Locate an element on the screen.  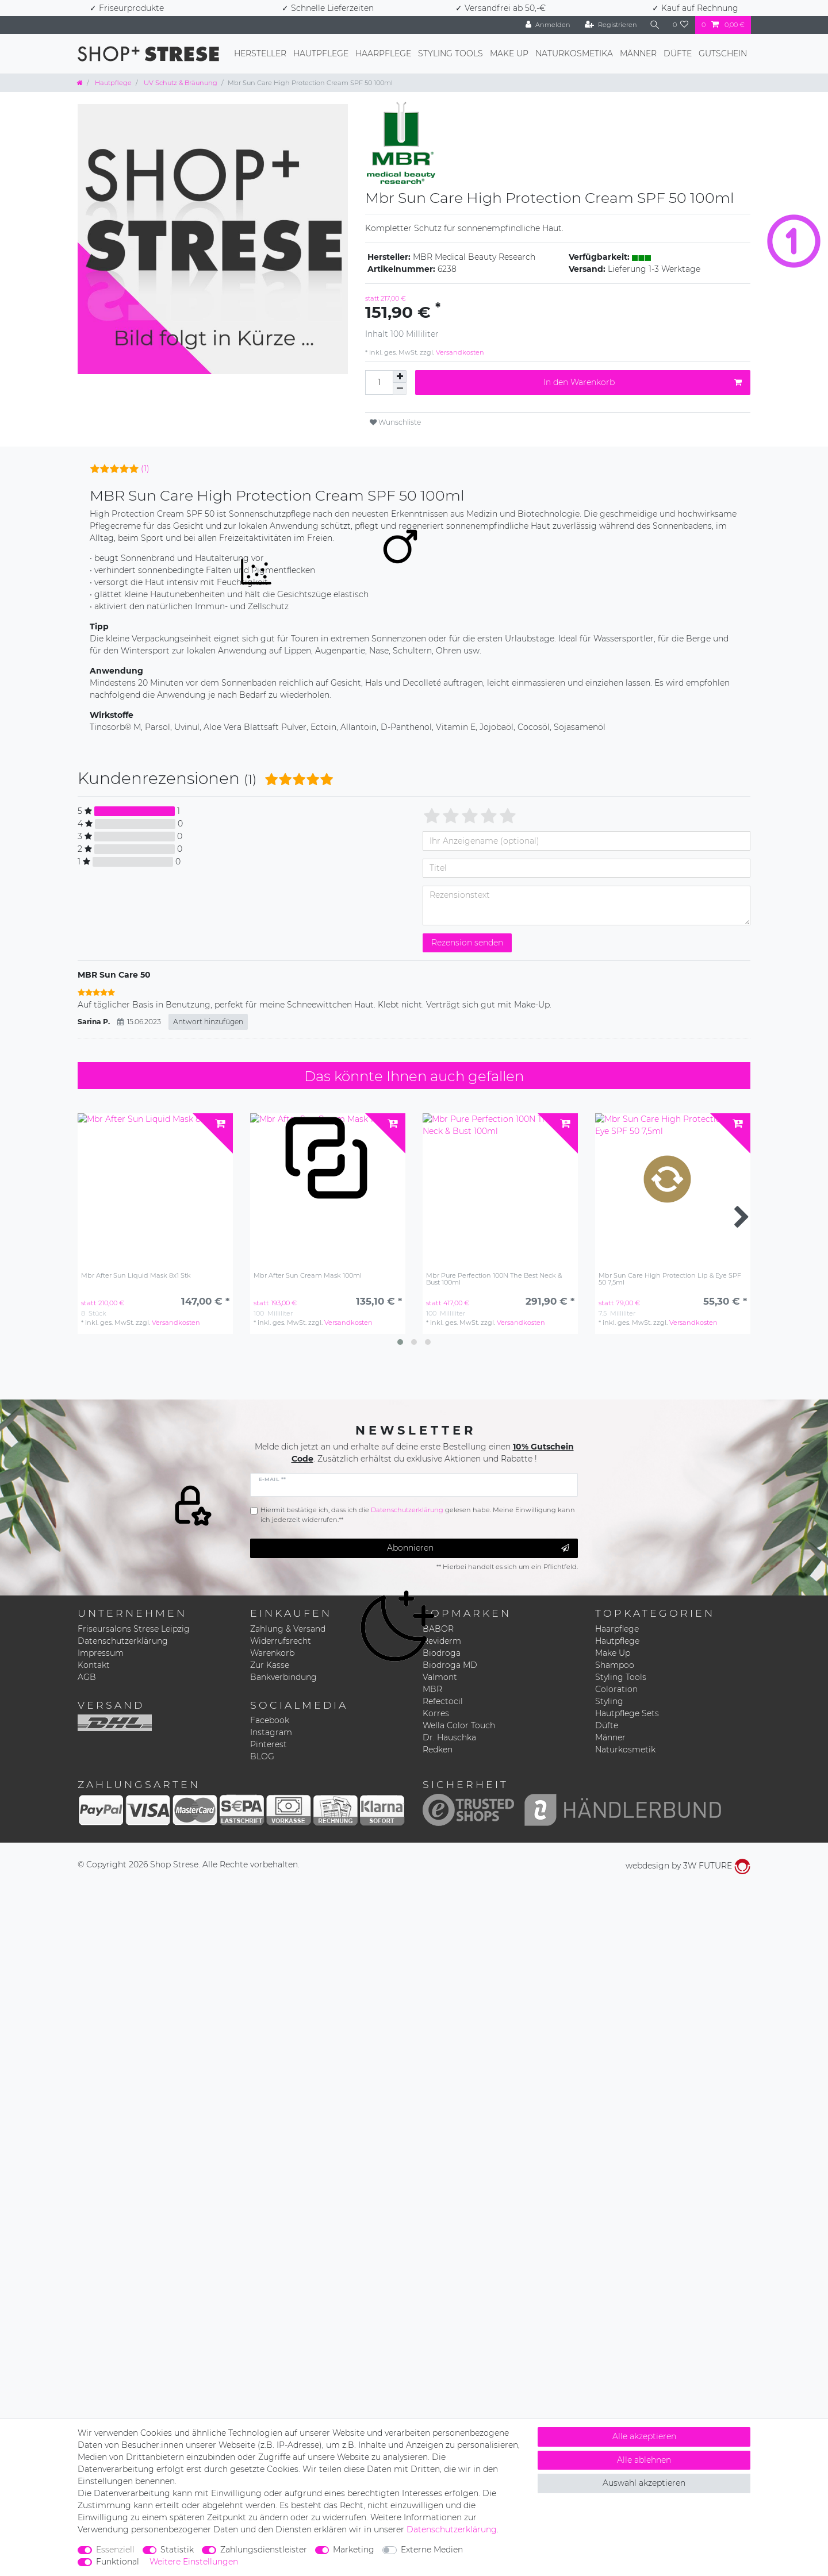
toggle dark mode or night theme is located at coordinates (394, 1627).